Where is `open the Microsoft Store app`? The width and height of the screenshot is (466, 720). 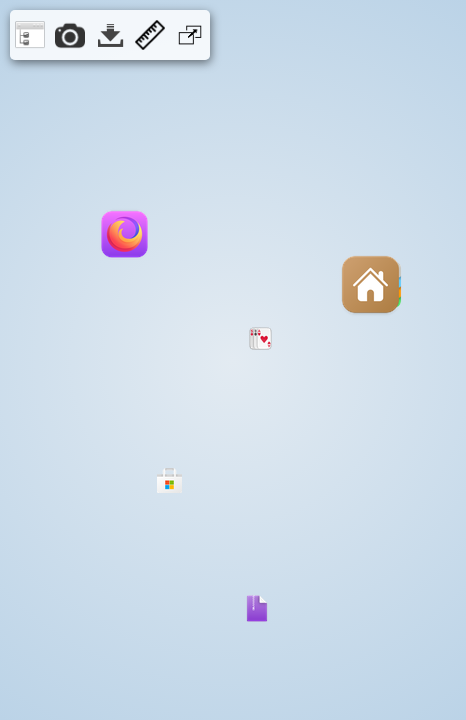 open the Microsoft Store app is located at coordinates (169, 480).